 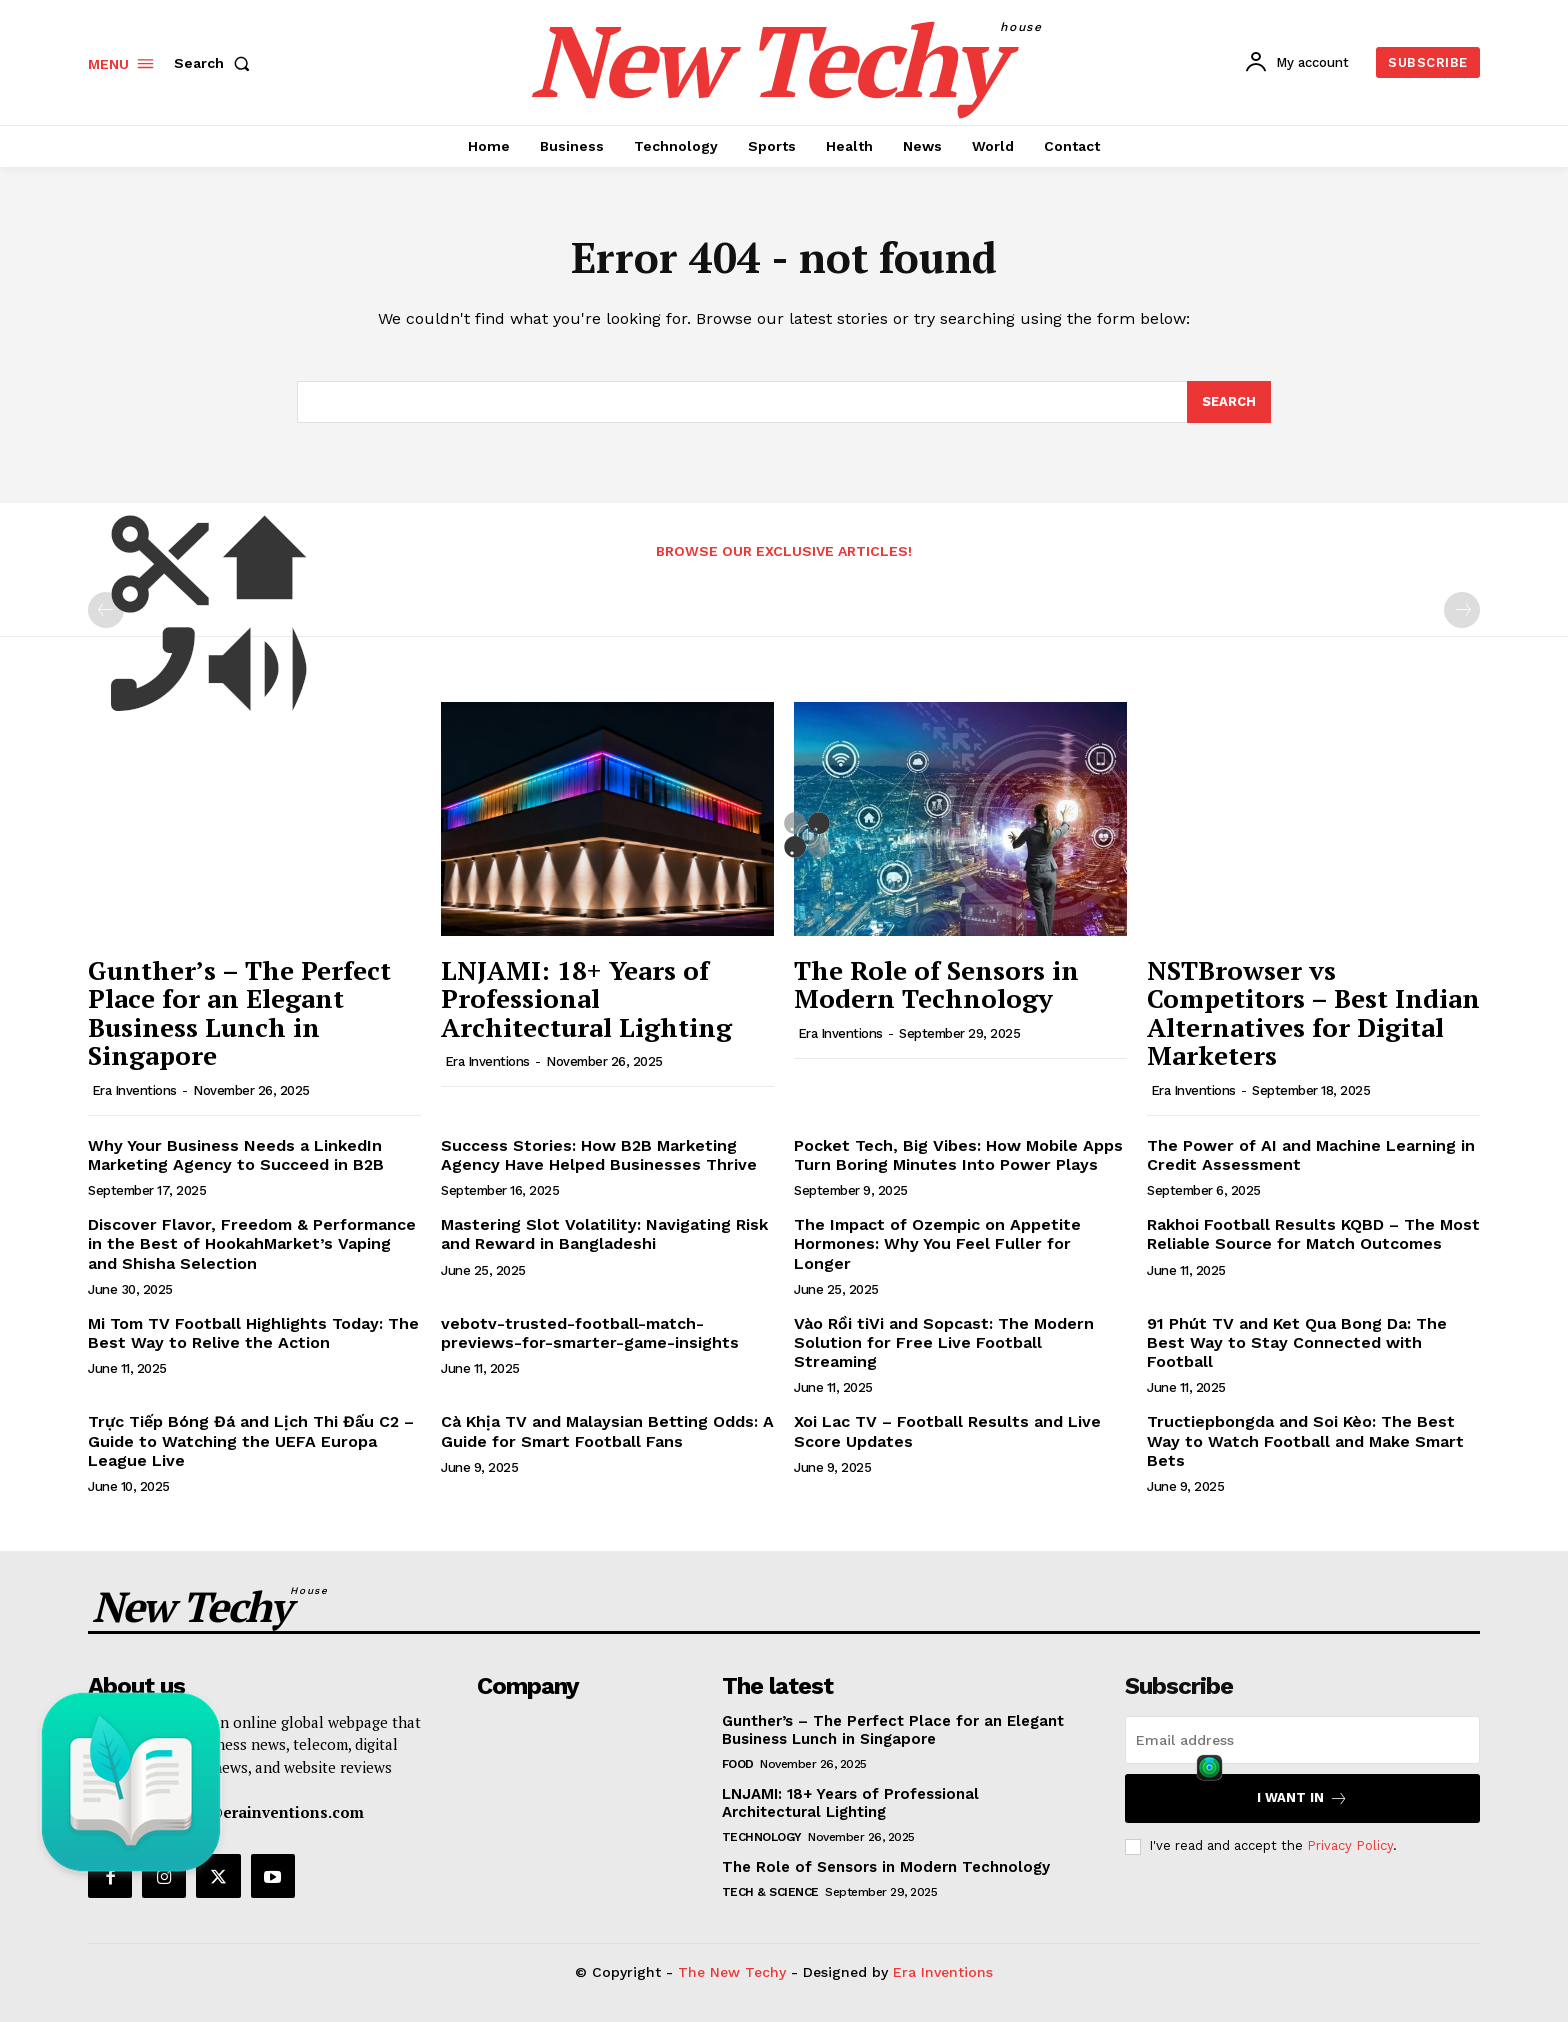 What do you see at coordinates (807, 835) in the screenshot?
I see `launch swell foop puzzle game` at bounding box center [807, 835].